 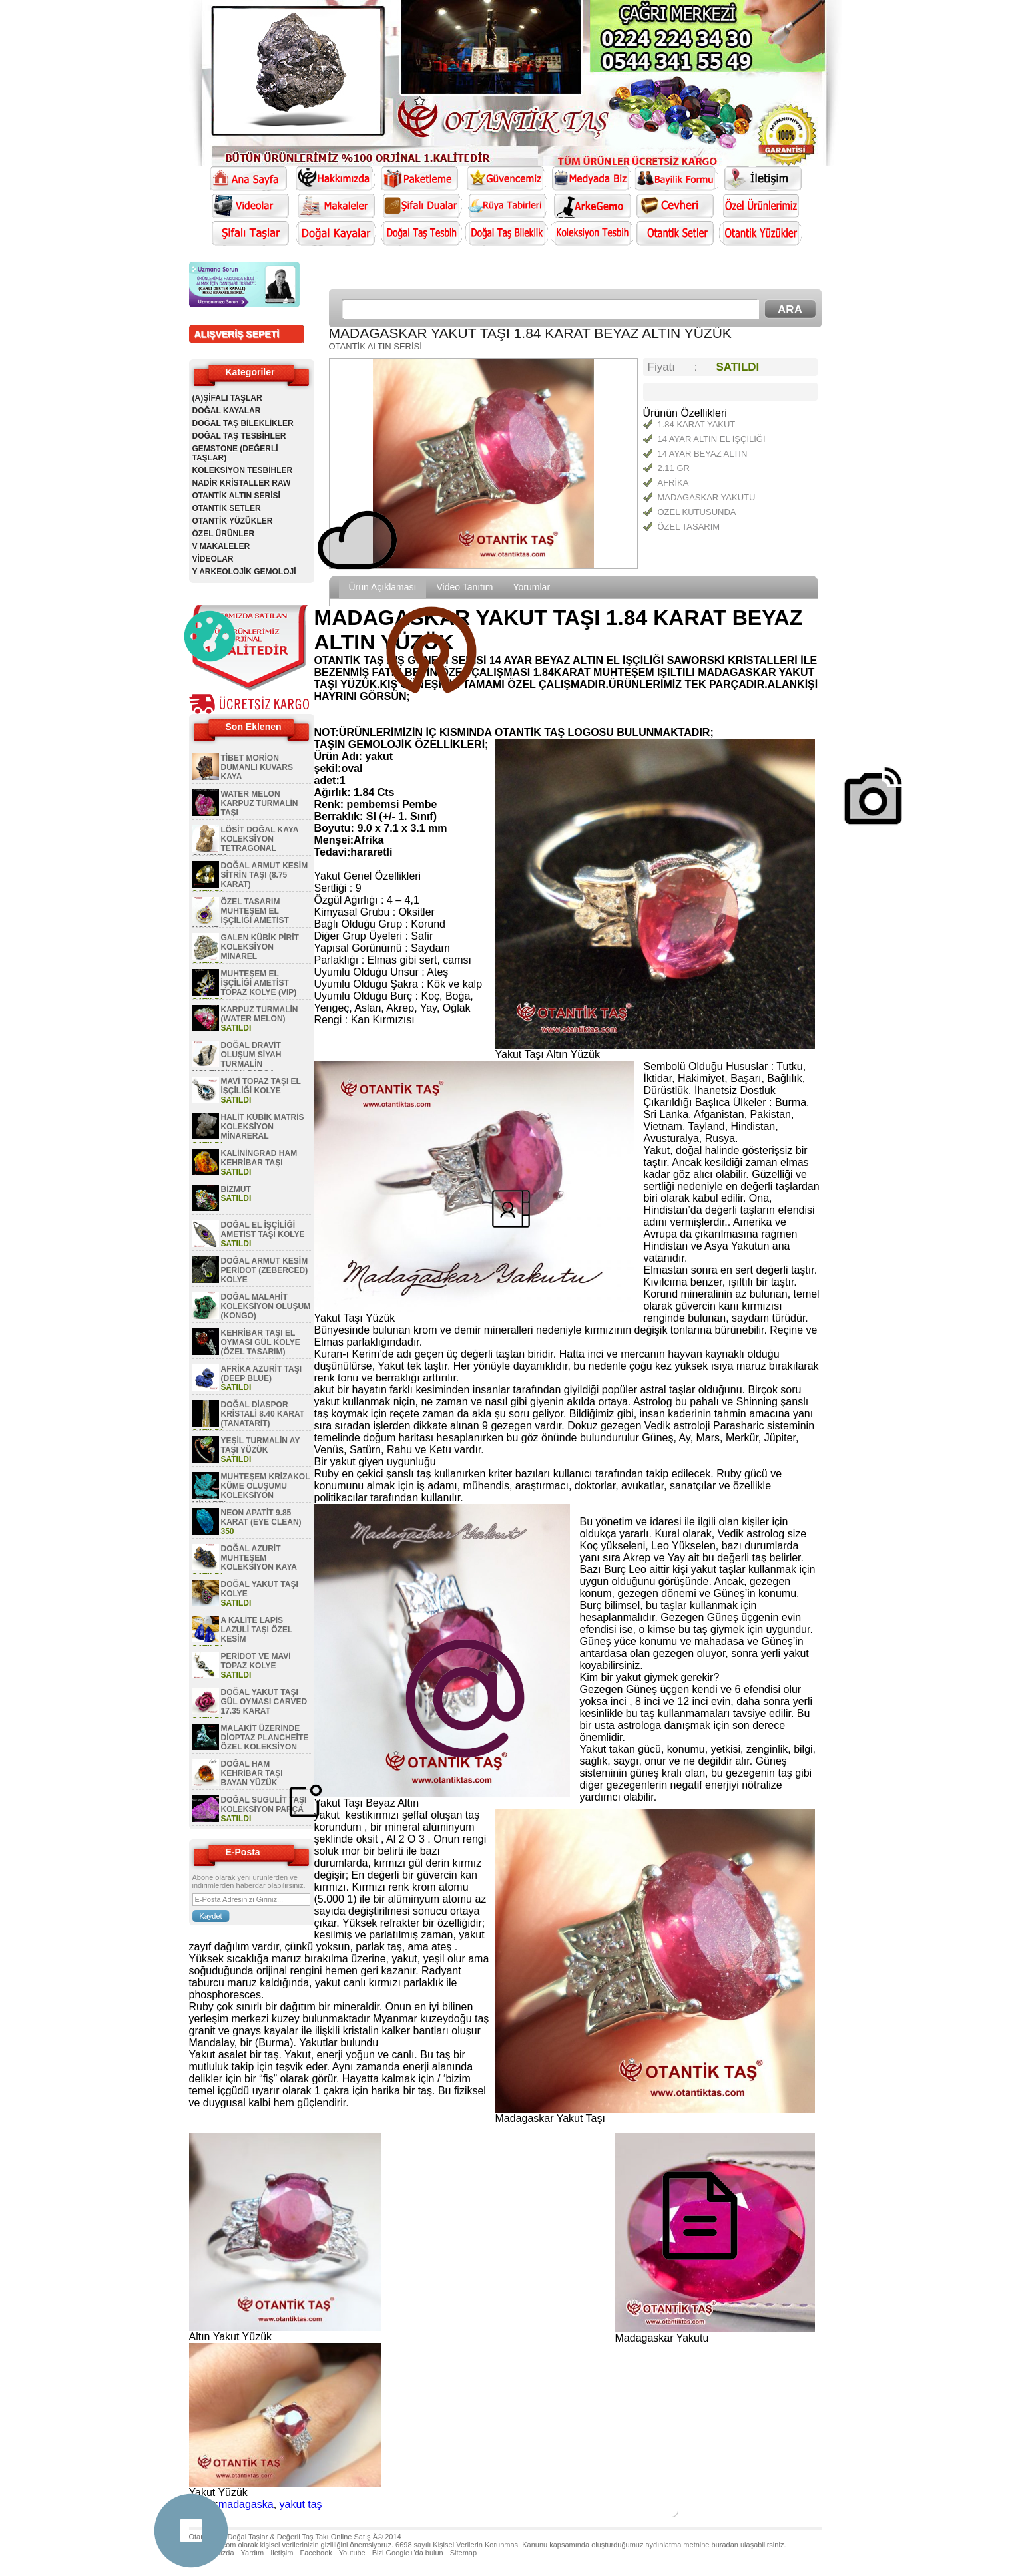 What do you see at coordinates (700, 2215) in the screenshot?
I see `view document or text file` at bounding box center [700, 2215].